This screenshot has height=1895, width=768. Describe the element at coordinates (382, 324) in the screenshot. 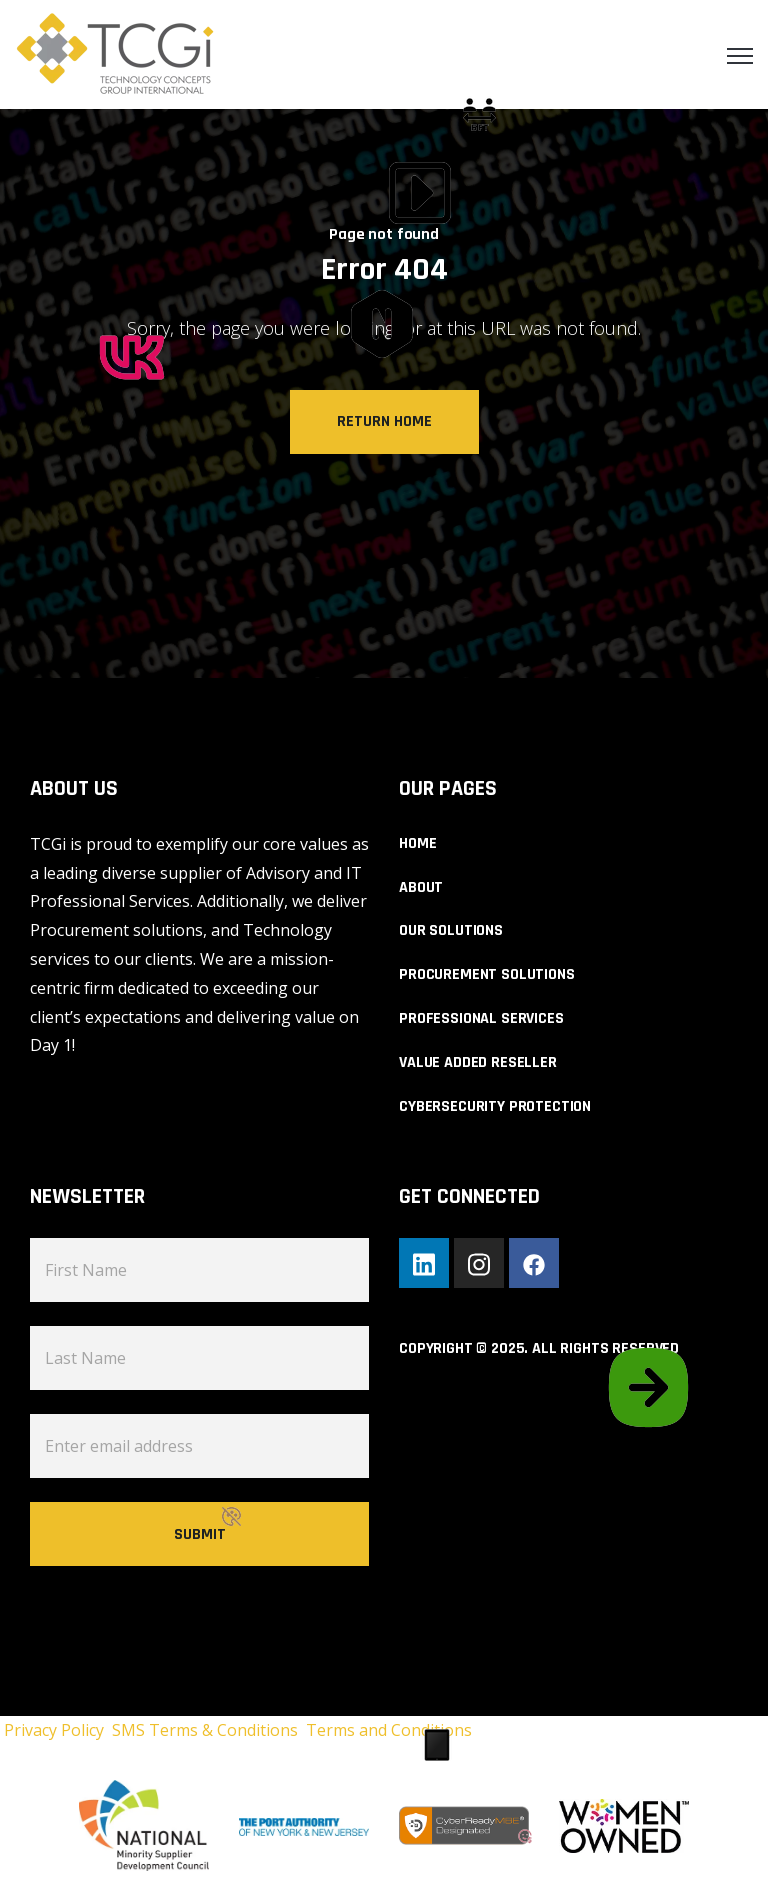

I see `indicates a notification or new item` at that location.